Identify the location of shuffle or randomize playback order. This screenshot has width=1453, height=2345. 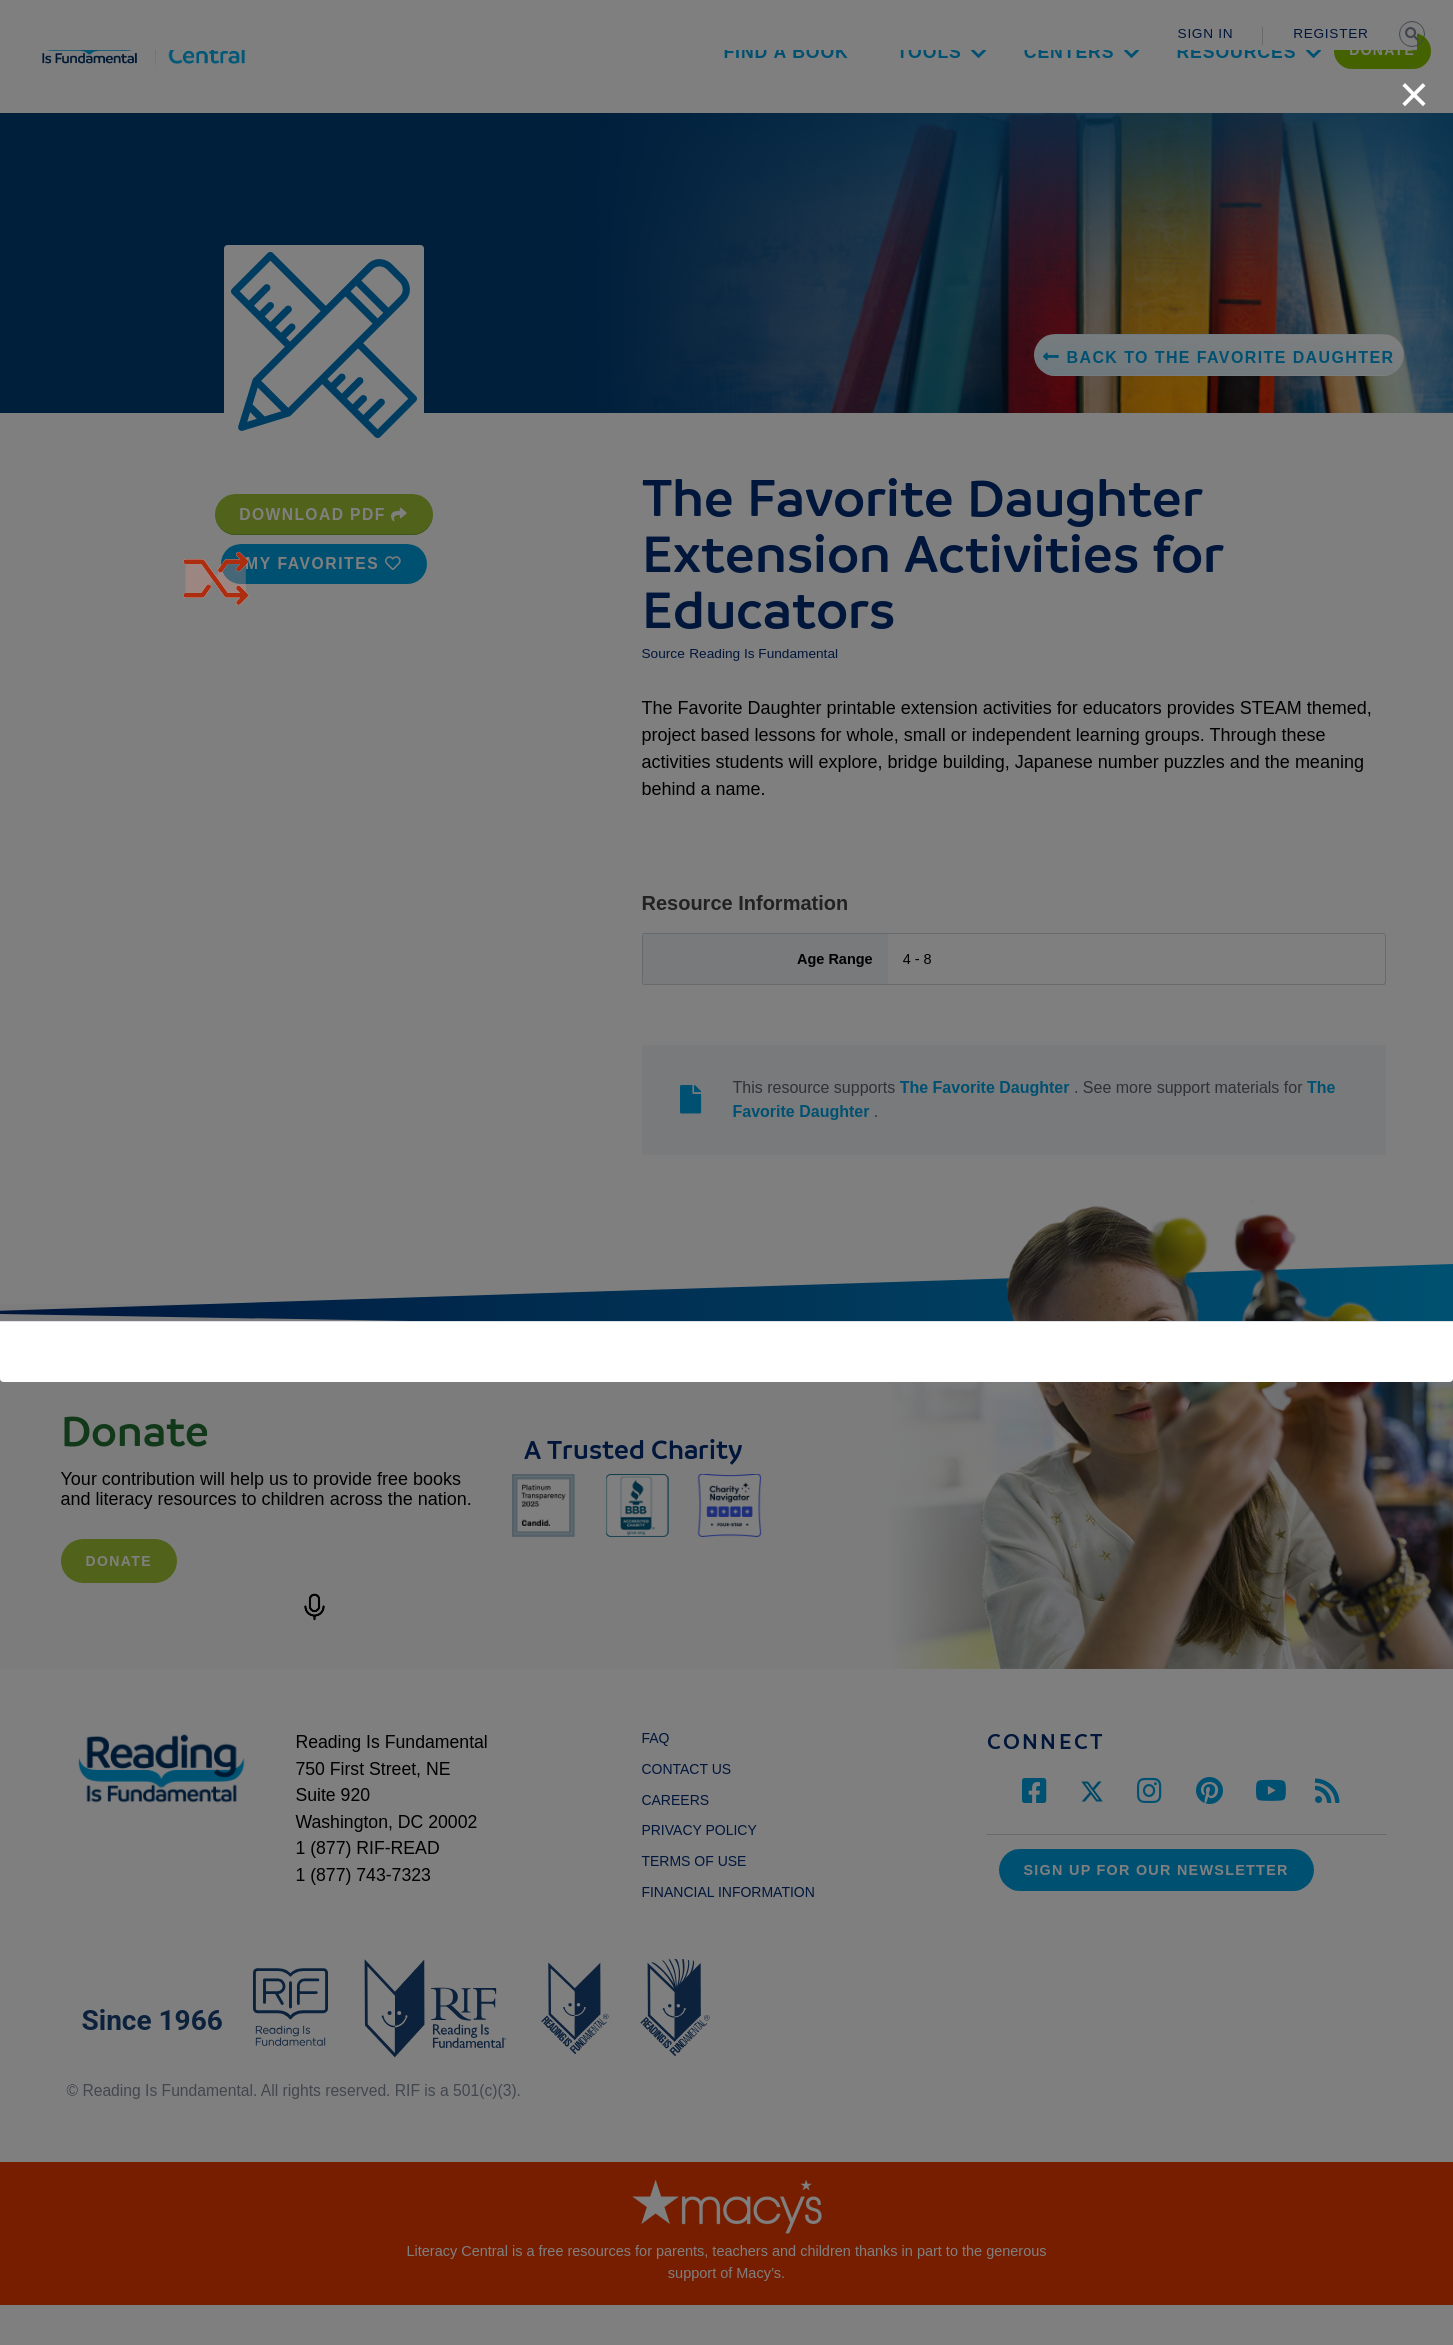
(214, 578).